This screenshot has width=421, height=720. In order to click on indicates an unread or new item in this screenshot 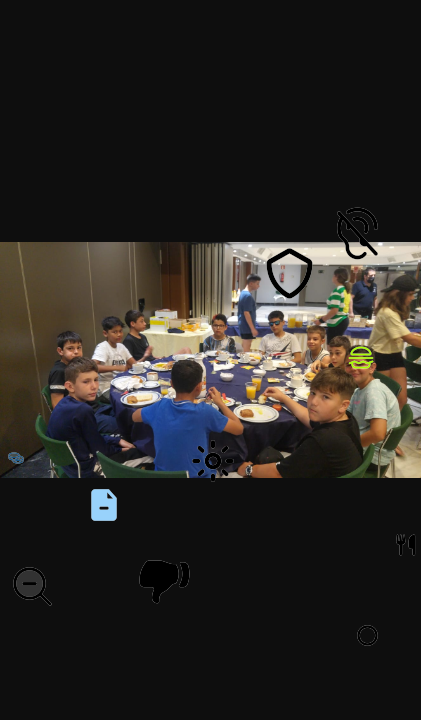, I will do `click(367, 635)`.